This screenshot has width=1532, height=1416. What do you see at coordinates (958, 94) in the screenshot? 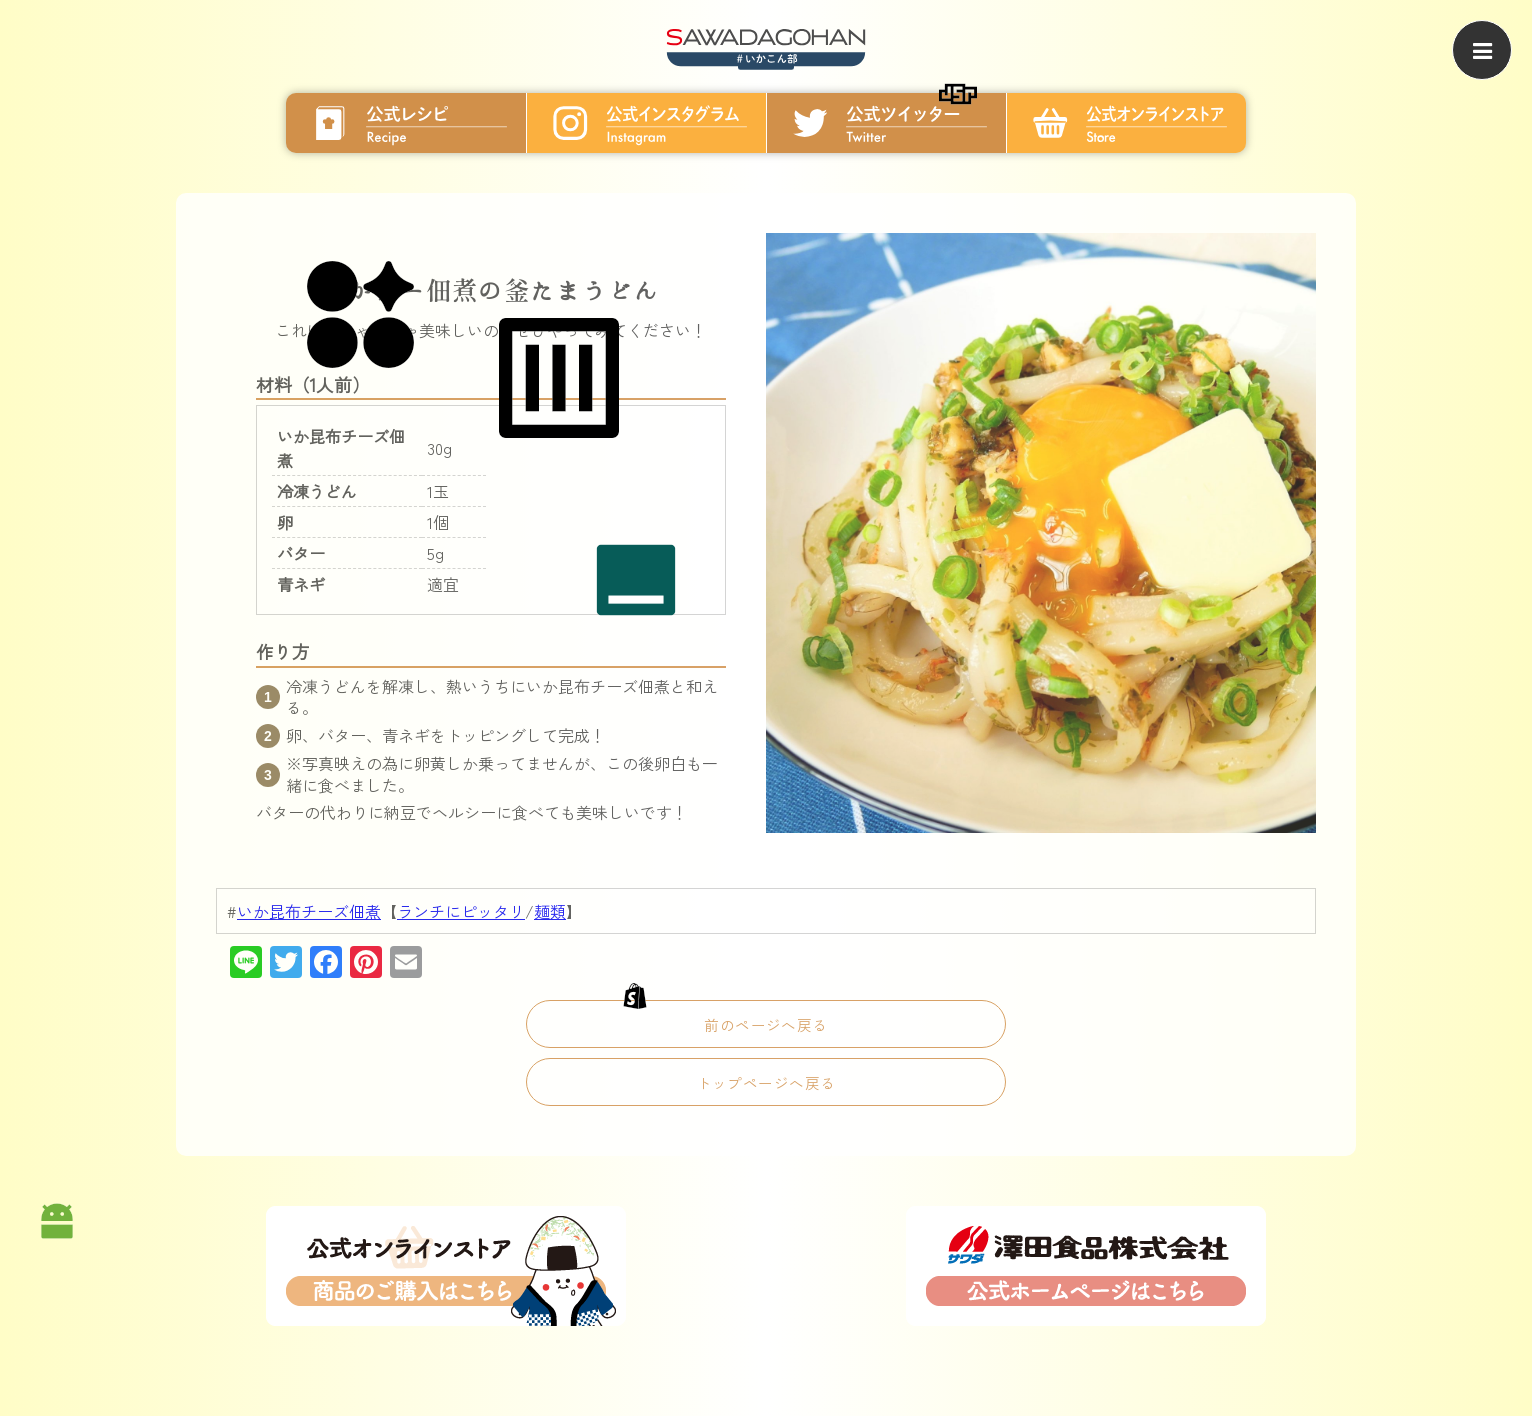
I see `jsr (javascript registry) logo` at bounding box center [958, 94].